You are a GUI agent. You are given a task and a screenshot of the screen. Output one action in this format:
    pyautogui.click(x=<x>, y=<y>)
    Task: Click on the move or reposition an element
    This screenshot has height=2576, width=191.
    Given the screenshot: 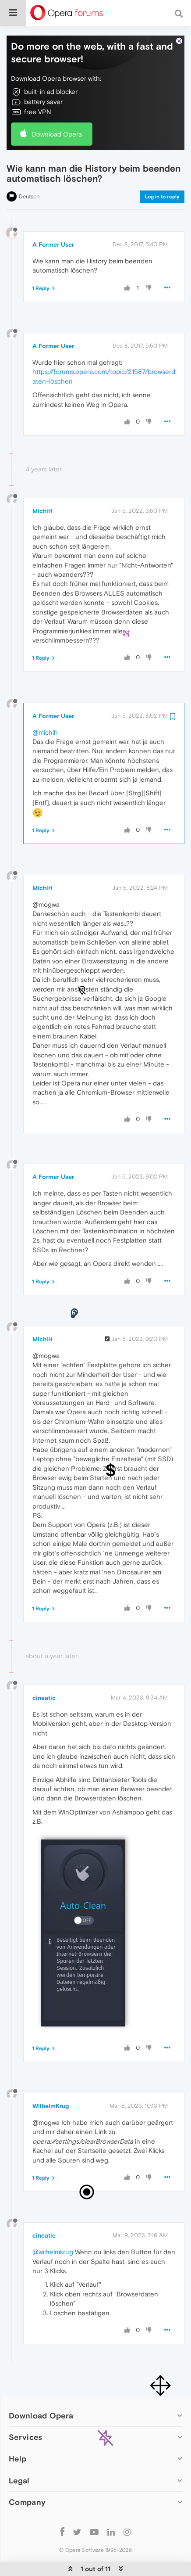 What is the action you would take?
    pyautogui.click(x=160, y=2386)
    